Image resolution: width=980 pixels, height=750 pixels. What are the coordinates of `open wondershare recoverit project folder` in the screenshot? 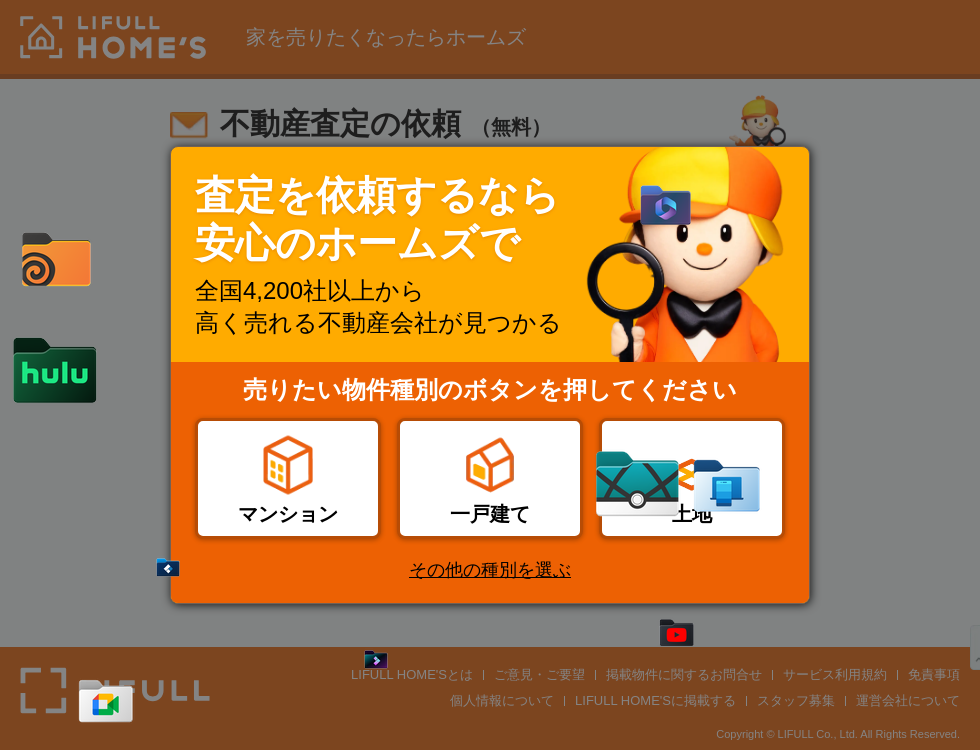 It's located at (168, 568).